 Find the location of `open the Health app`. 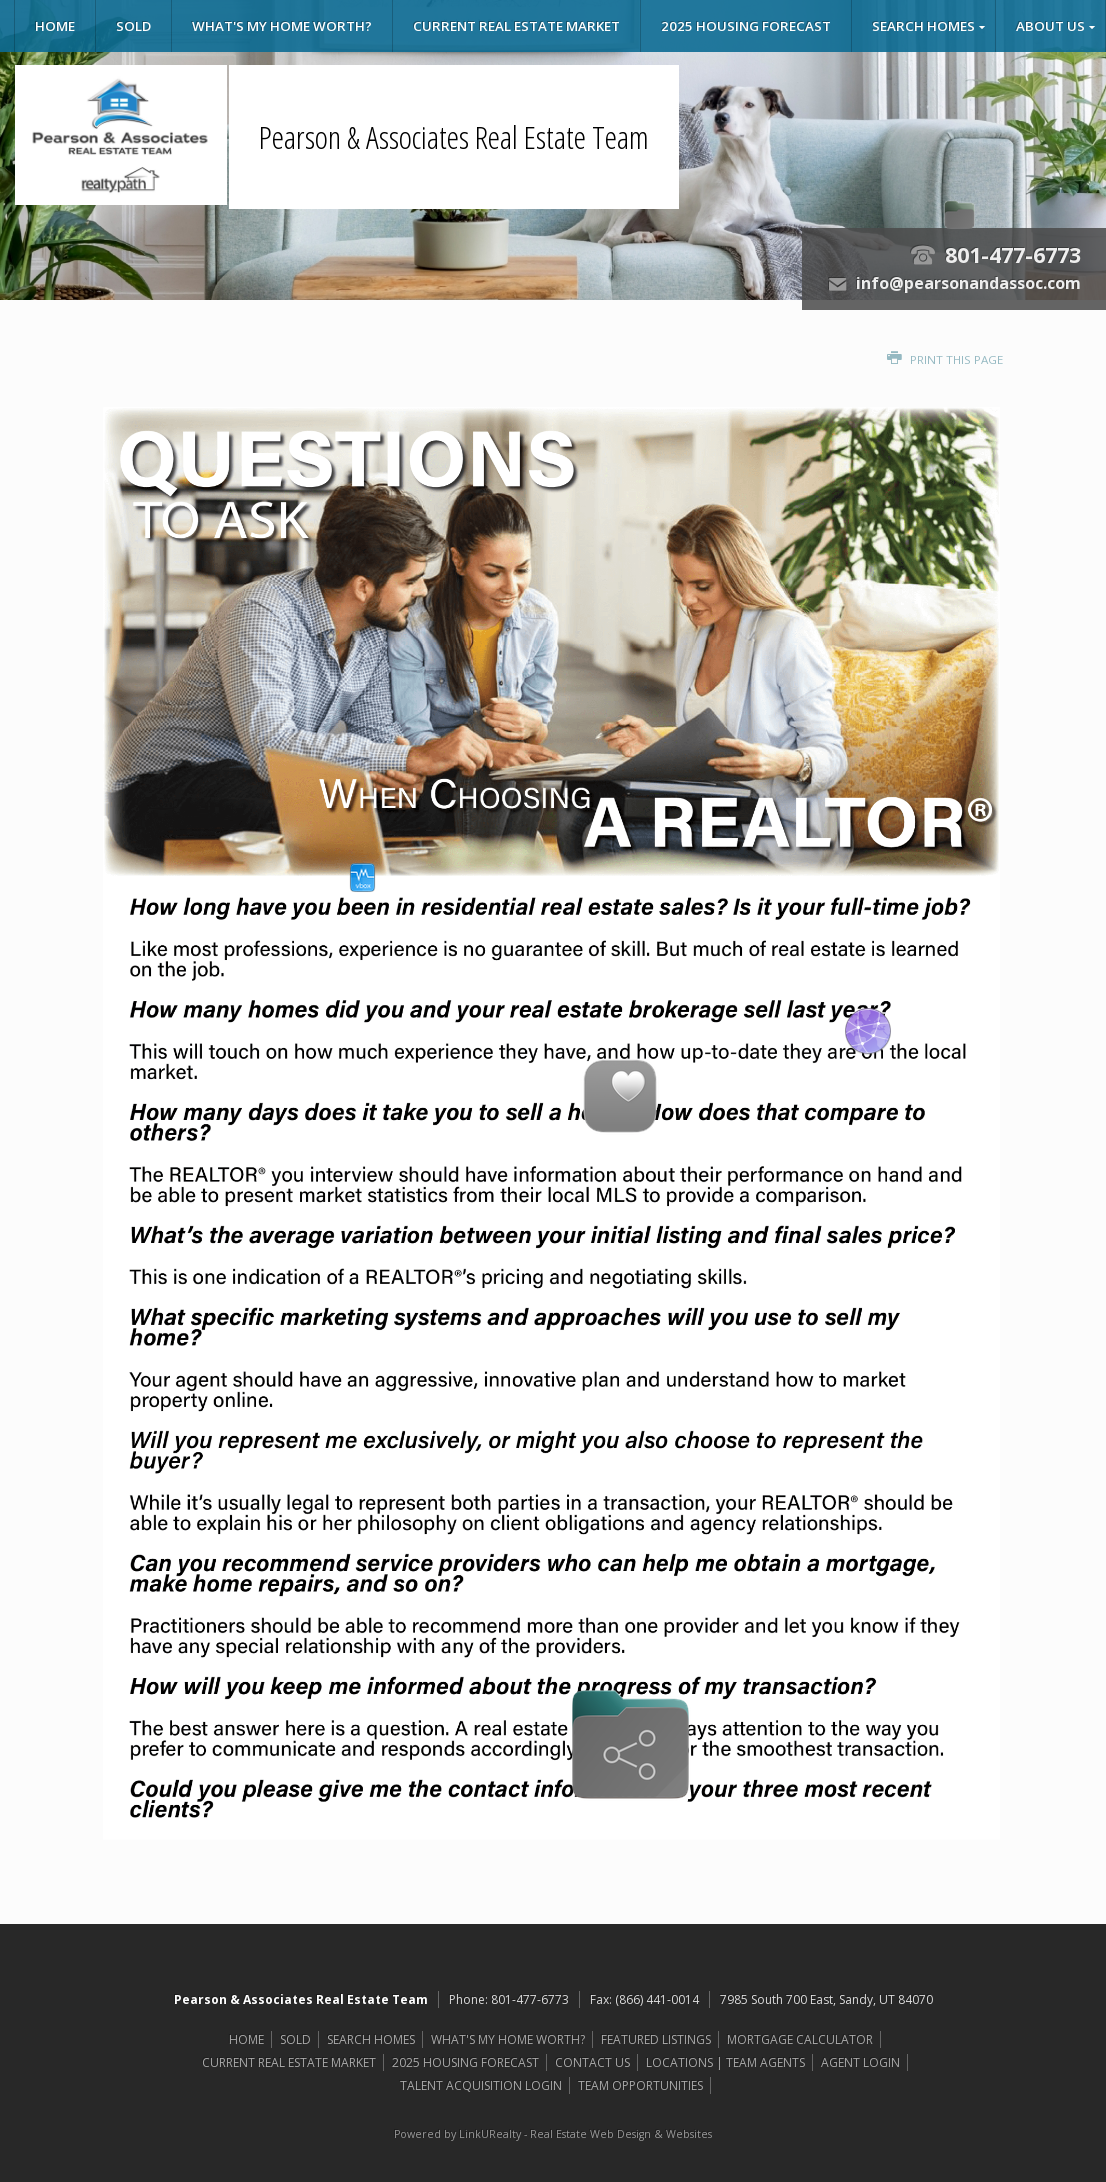

open the Health app is located at coordinates (620, 1096).